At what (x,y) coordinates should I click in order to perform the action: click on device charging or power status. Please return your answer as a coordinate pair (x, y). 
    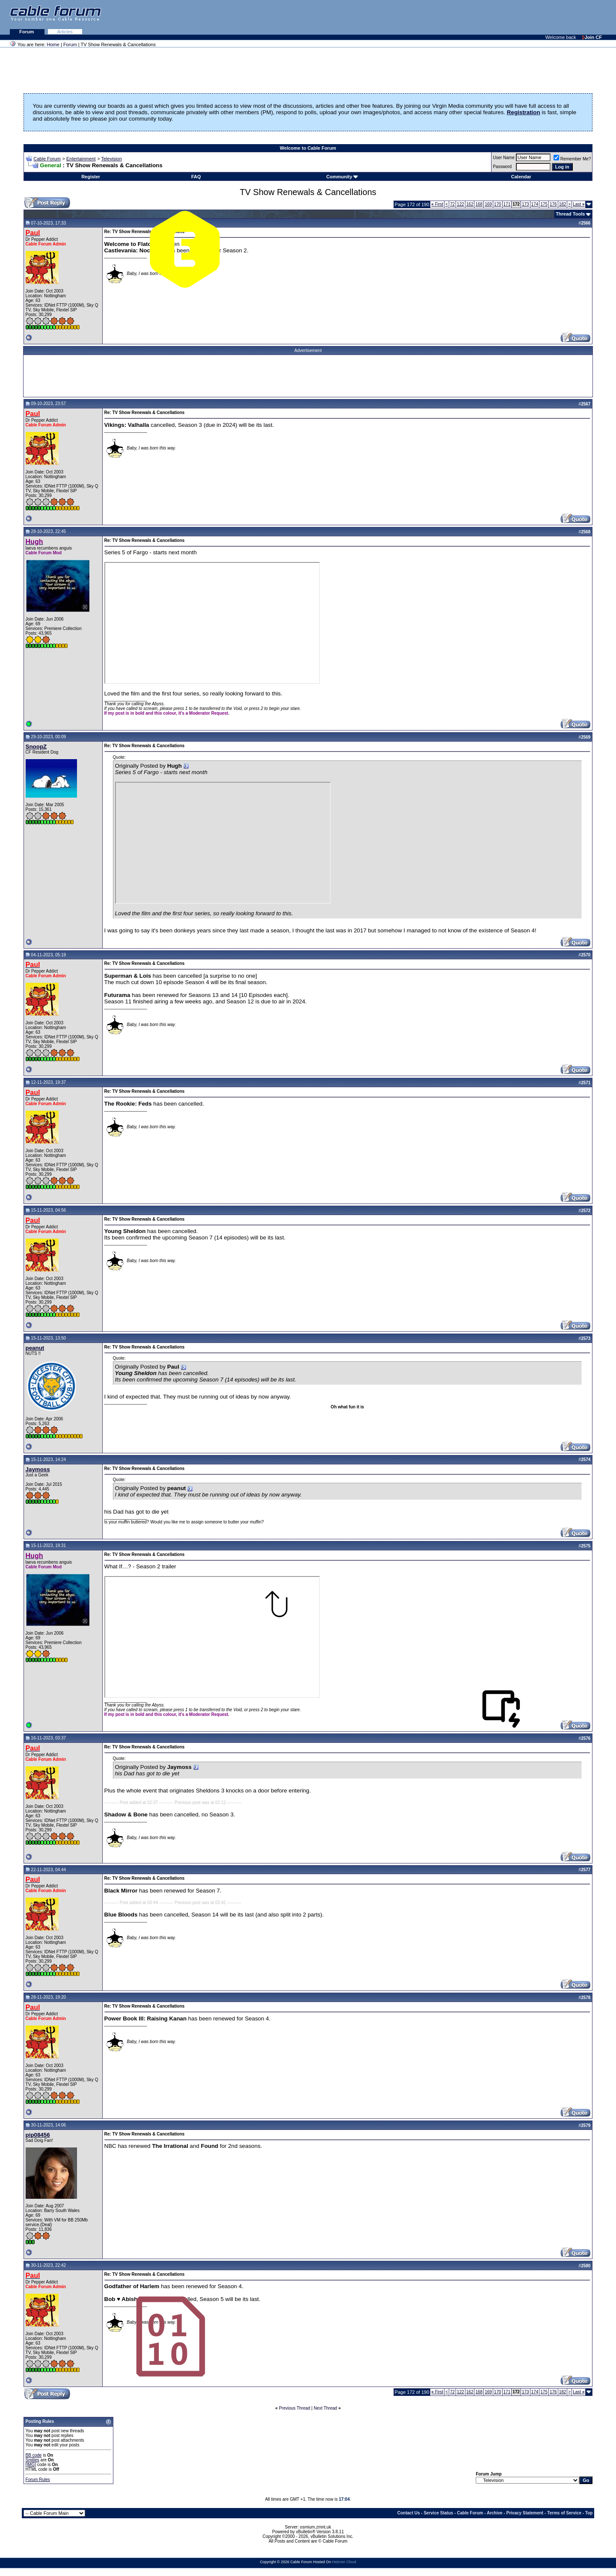
    Looking at the image, I should click on (501, 1707).